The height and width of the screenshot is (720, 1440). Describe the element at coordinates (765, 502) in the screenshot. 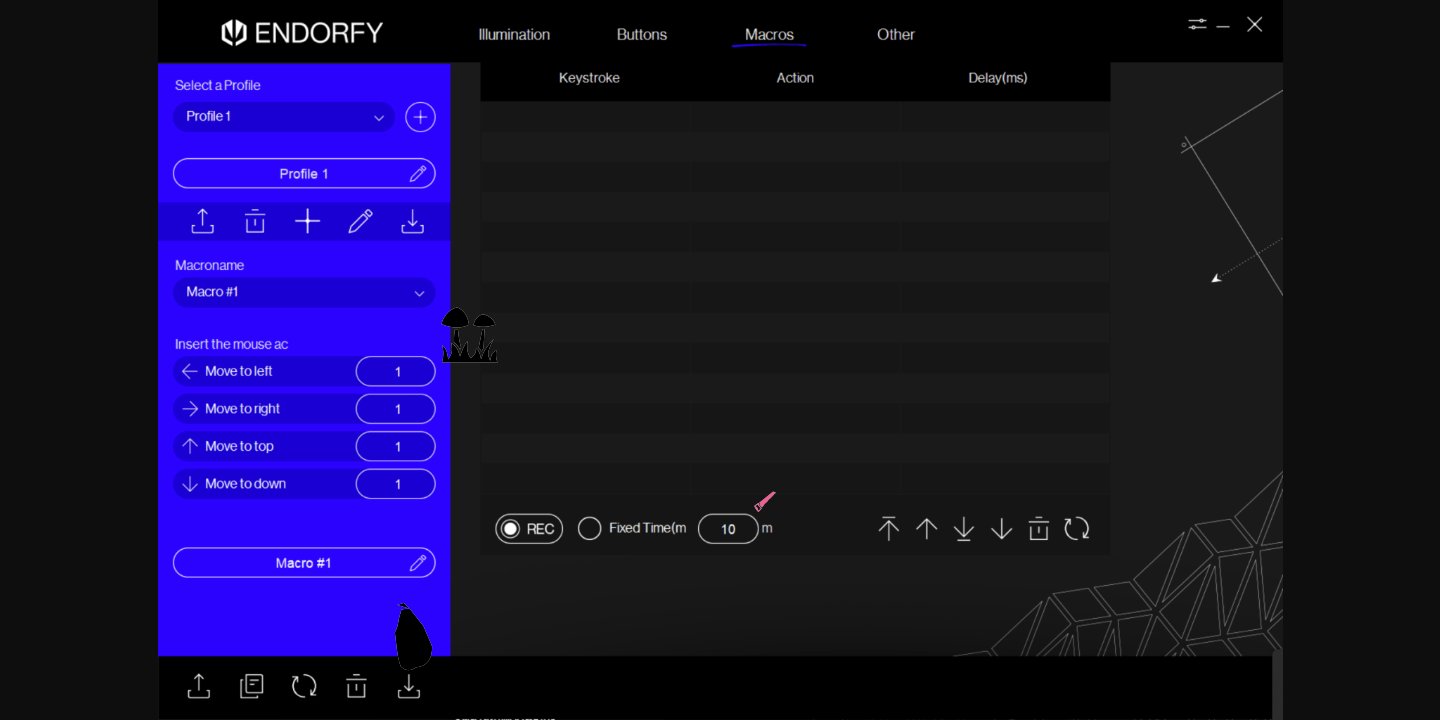

I see `access woodworking or carpentry tools` at that location.